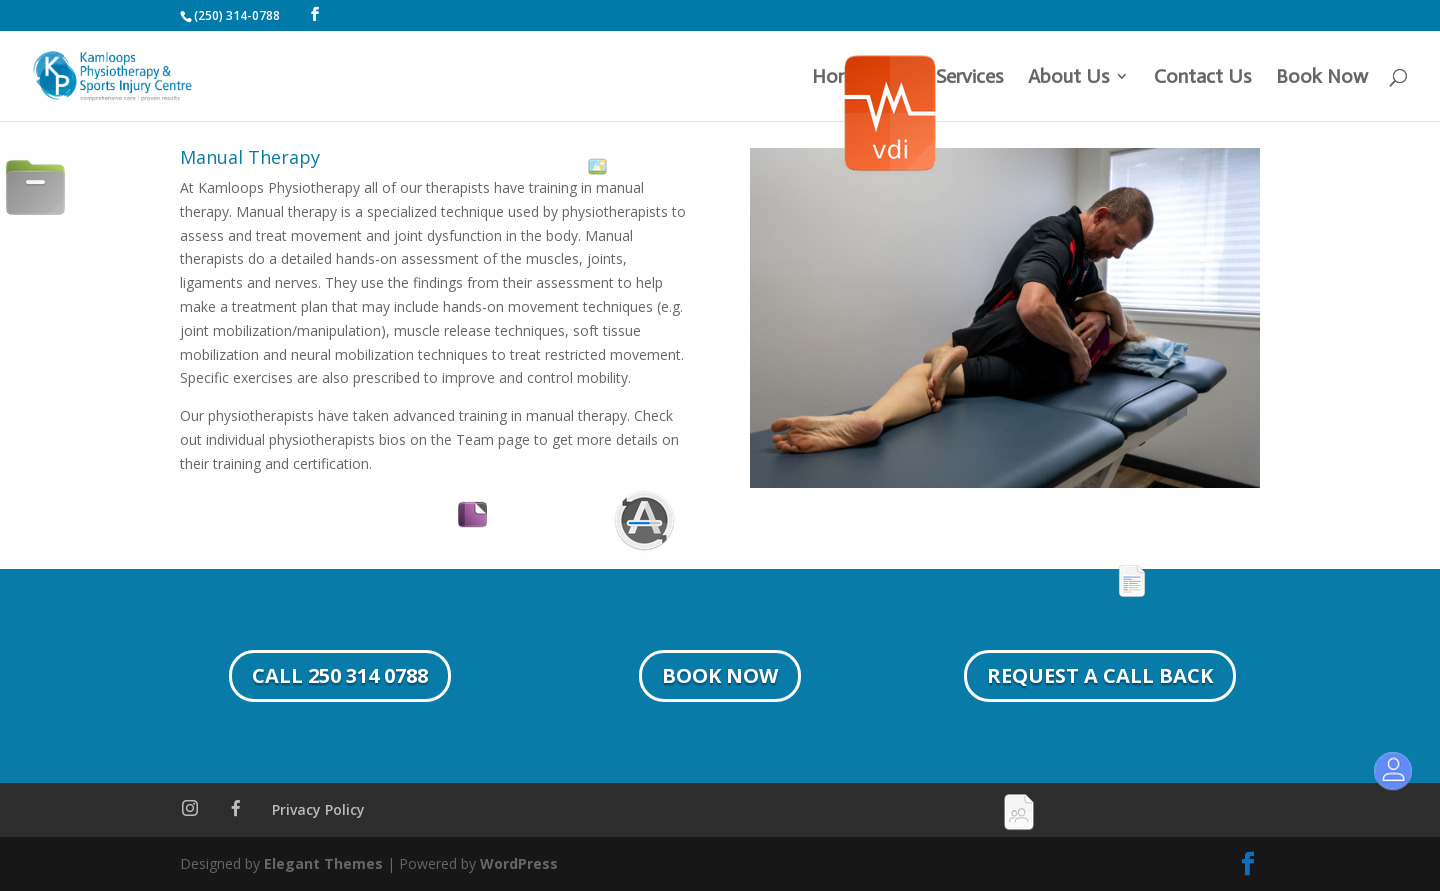  Describe the element at coordinates (1393, 771) in the screenshot. I see `indicates a personal or user-owned item` at that location.